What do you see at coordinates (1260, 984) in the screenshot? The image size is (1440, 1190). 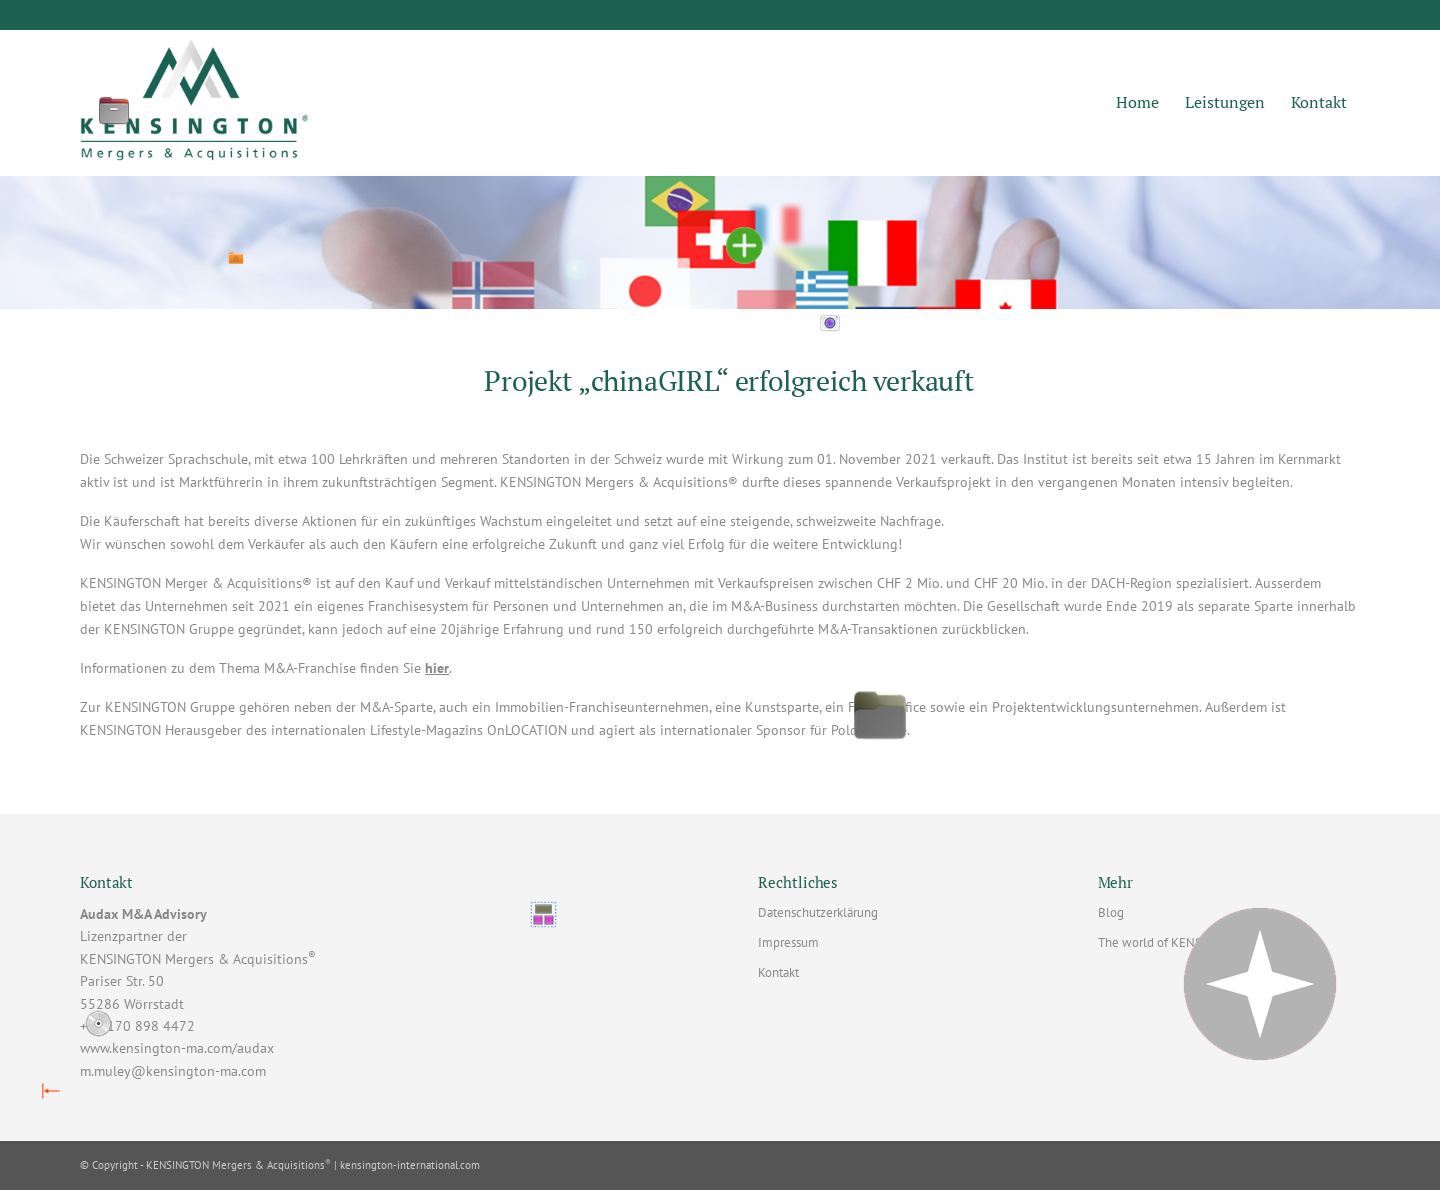 I see `remove trust status from a bluetooth device` at bounding box center [1260, 984].